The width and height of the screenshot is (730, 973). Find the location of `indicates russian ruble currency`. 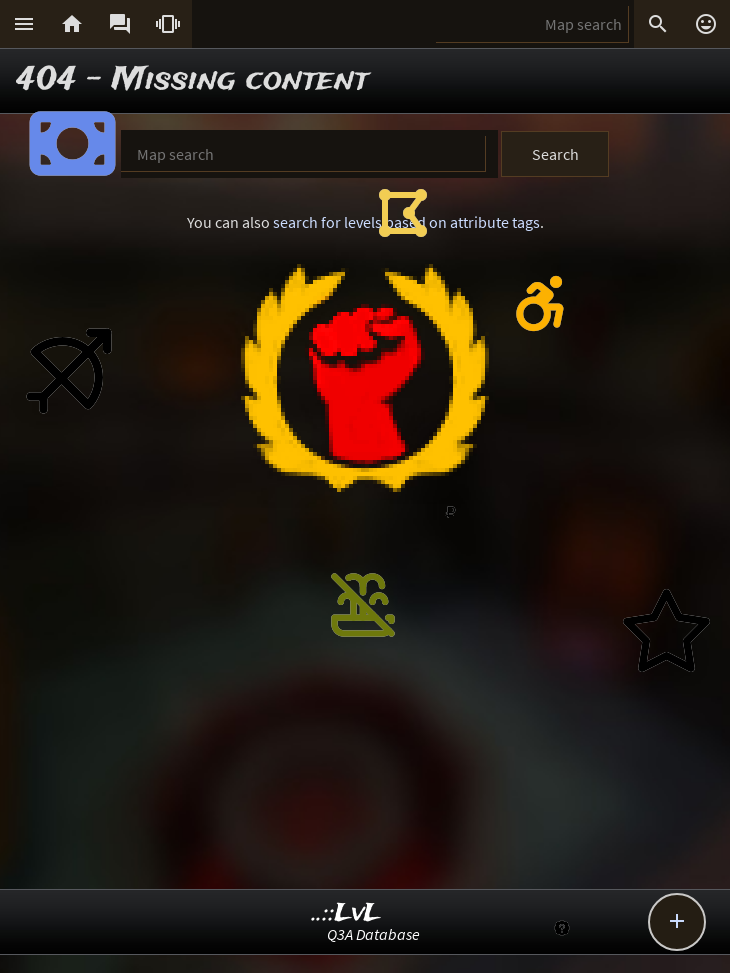

indicates russian ruble currency is located at coordinates (451, 512).